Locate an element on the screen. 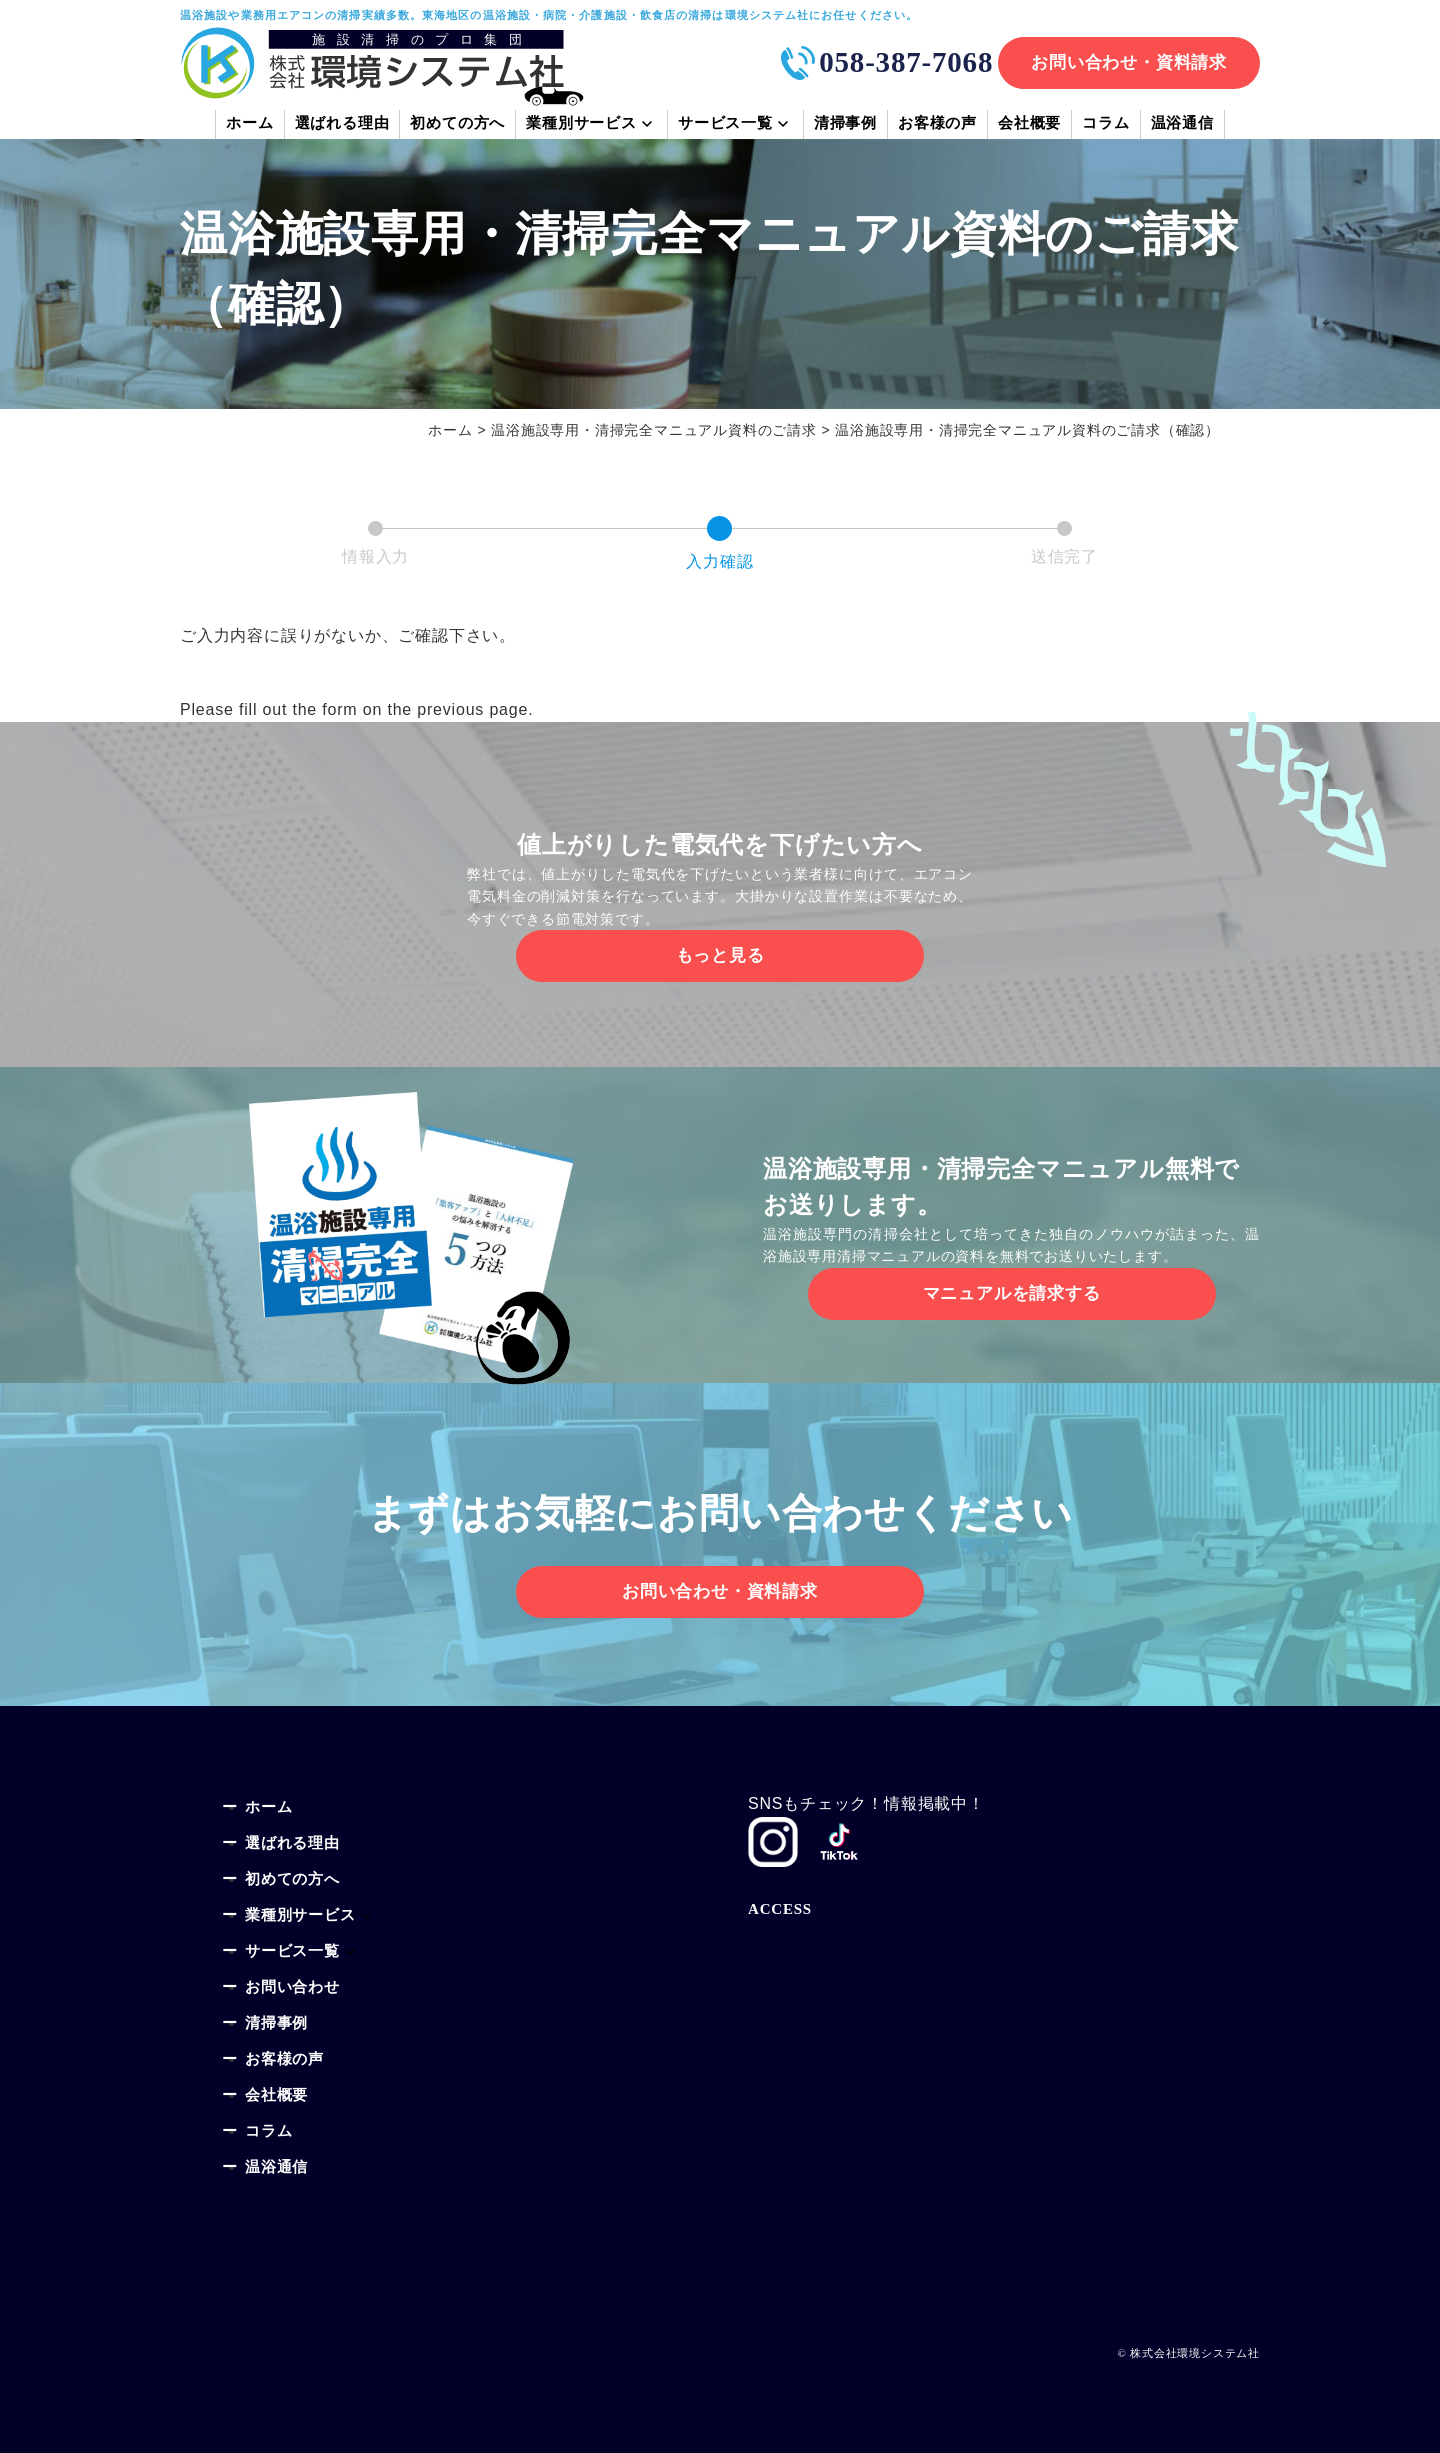 The height and width of the screenshot is (2453, 1440). use vine whip ability or attack is located at coordinates (325, 1266).